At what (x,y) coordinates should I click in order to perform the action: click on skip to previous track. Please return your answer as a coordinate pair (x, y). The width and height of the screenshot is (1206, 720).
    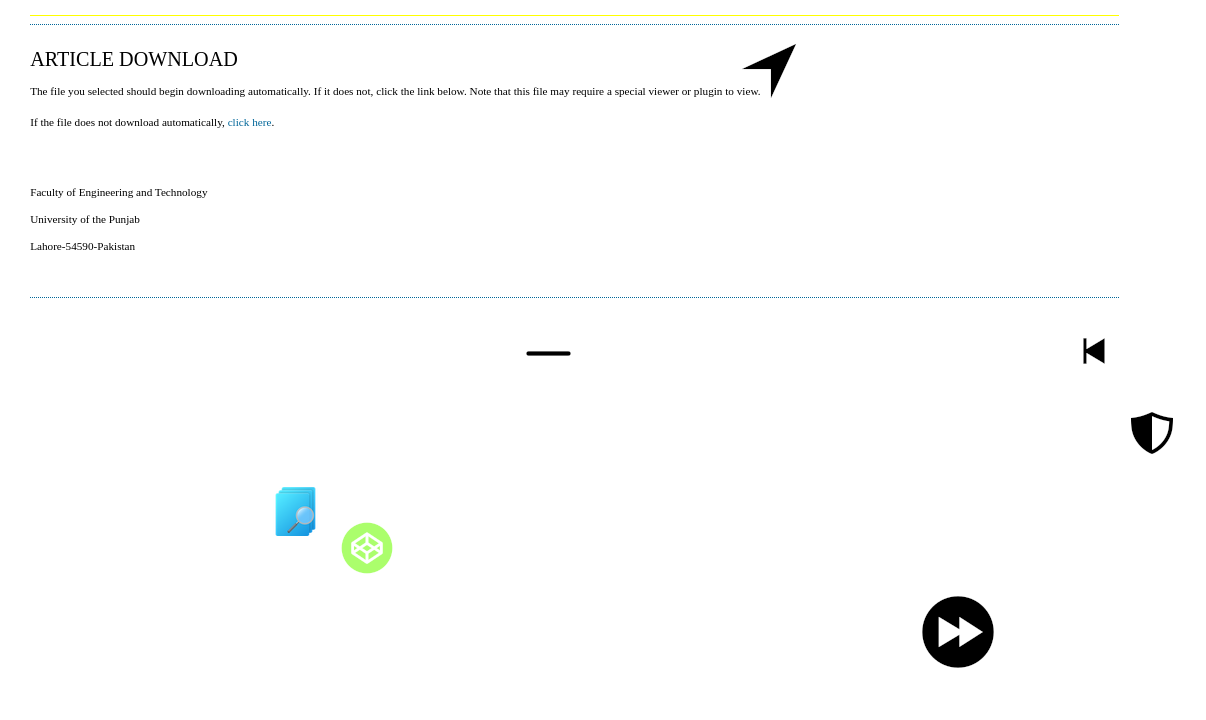
    Looking at the image, I should click on (1094, 351).